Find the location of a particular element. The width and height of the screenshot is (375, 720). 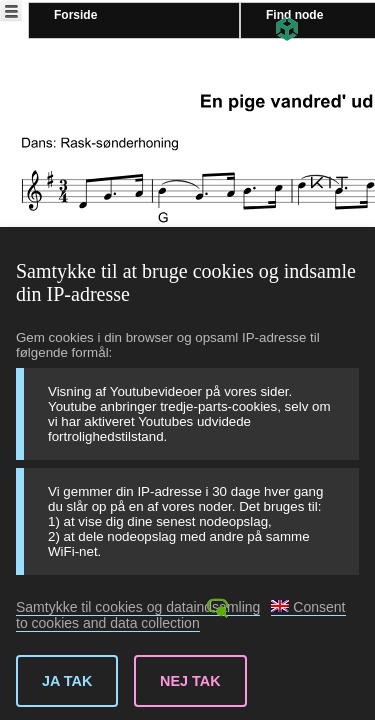

access search engine optimization tools is located at coordinates (217, 607).